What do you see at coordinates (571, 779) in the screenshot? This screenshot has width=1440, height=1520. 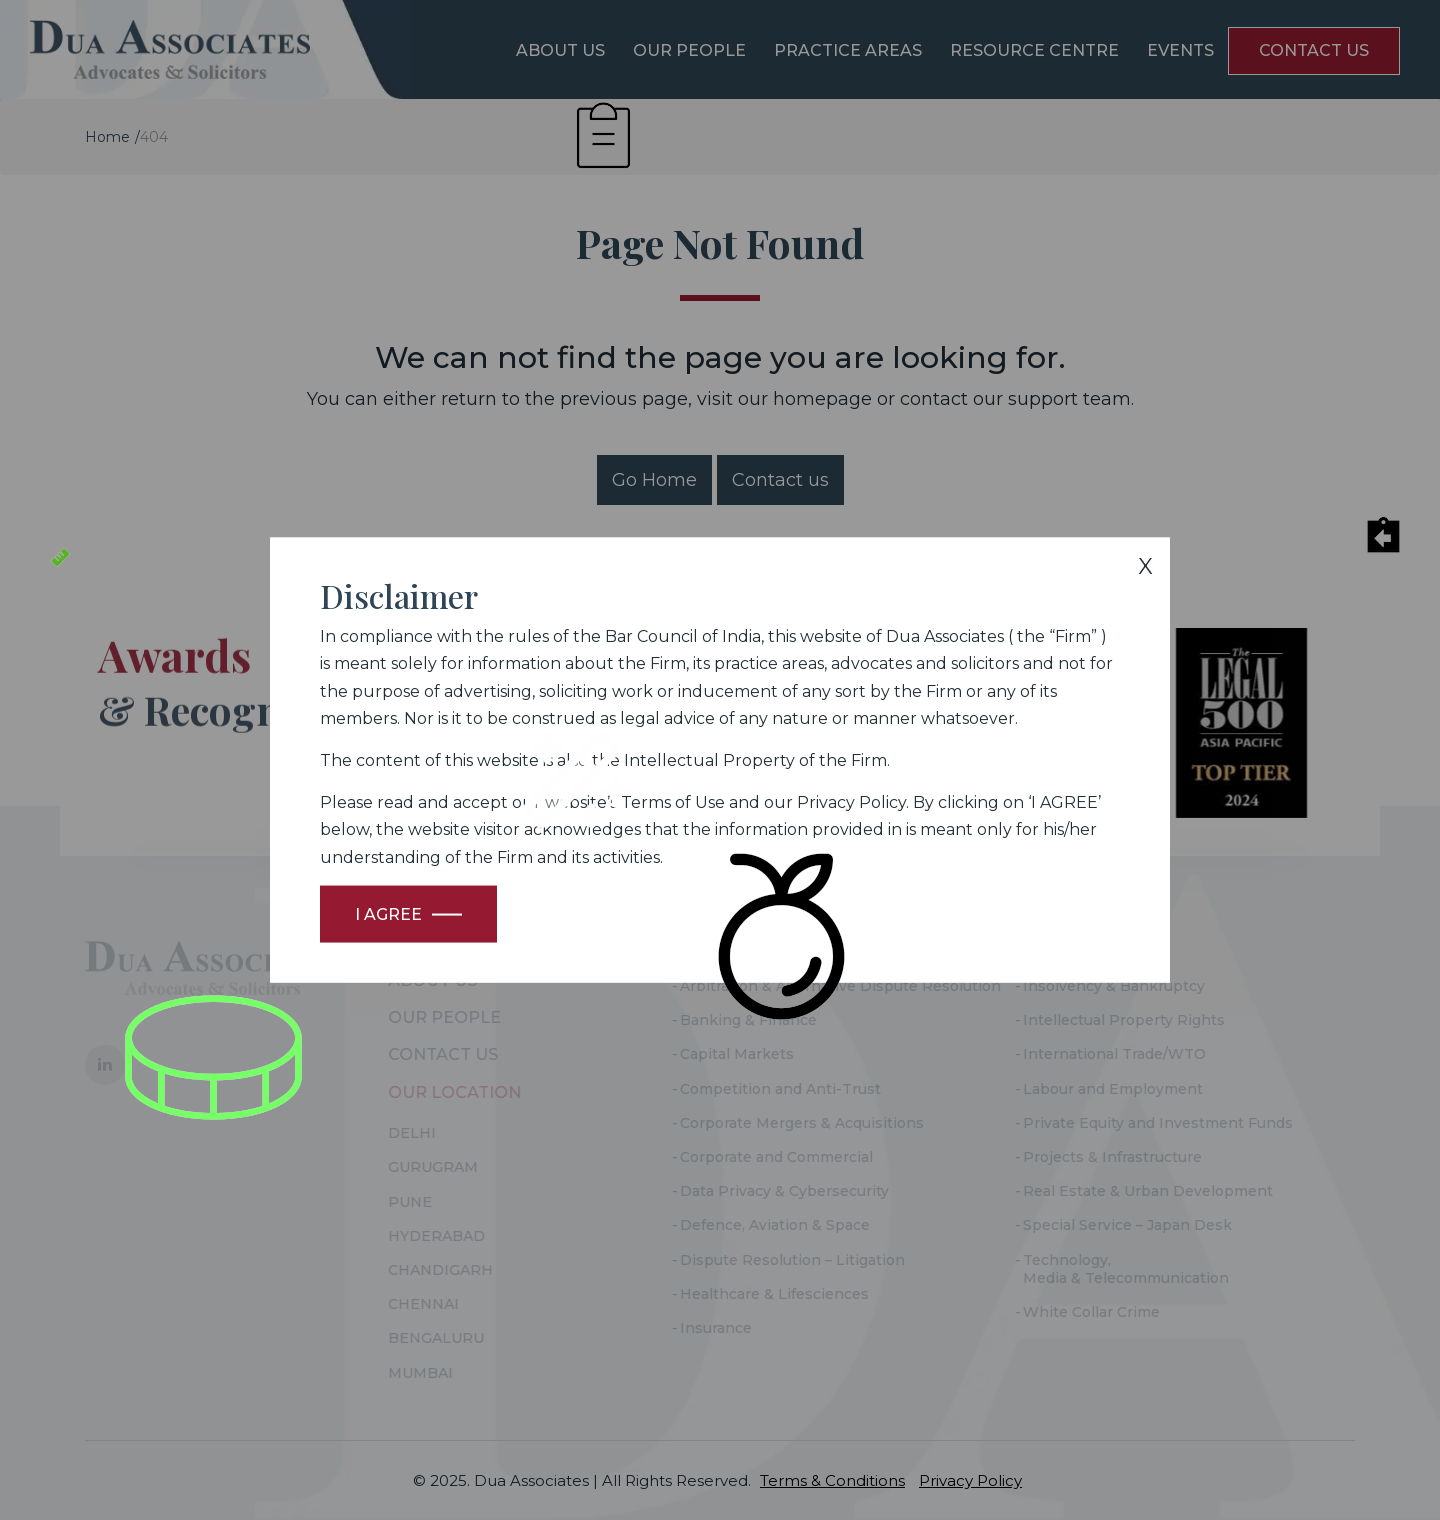 I see `apply auto-enhance or smart adjustments` at bounding box center [571, 779].